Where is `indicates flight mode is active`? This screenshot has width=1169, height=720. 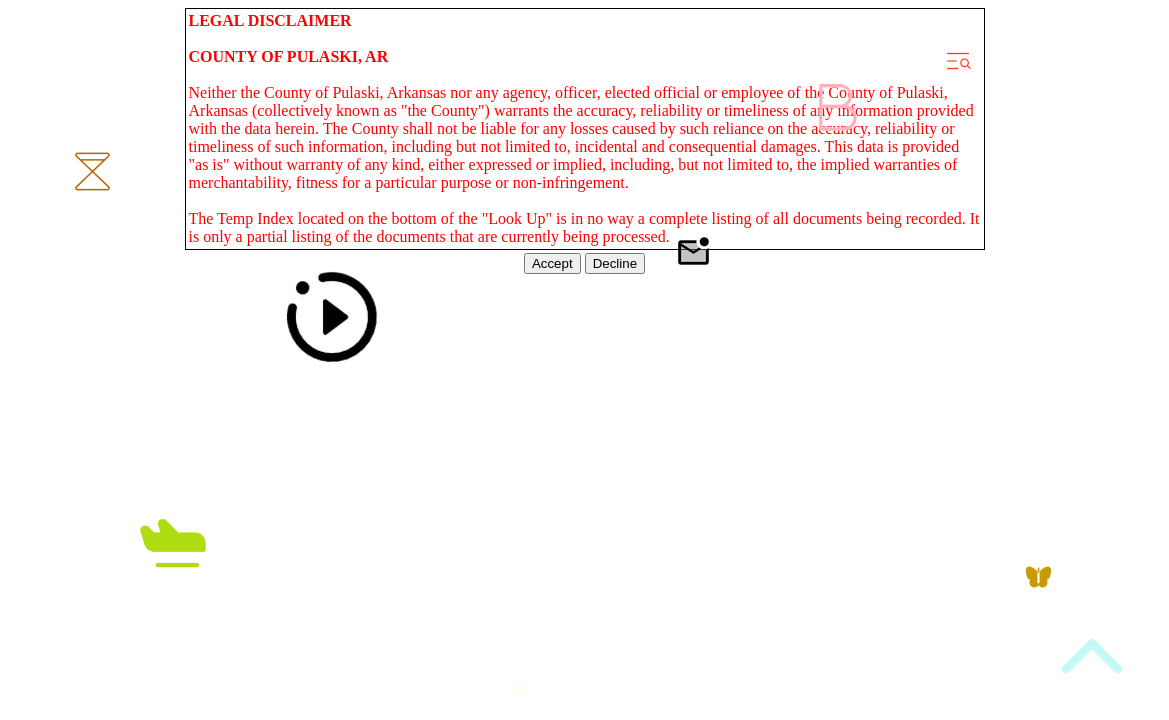
indicates flight mode is active is located at coordinates (173, 541).